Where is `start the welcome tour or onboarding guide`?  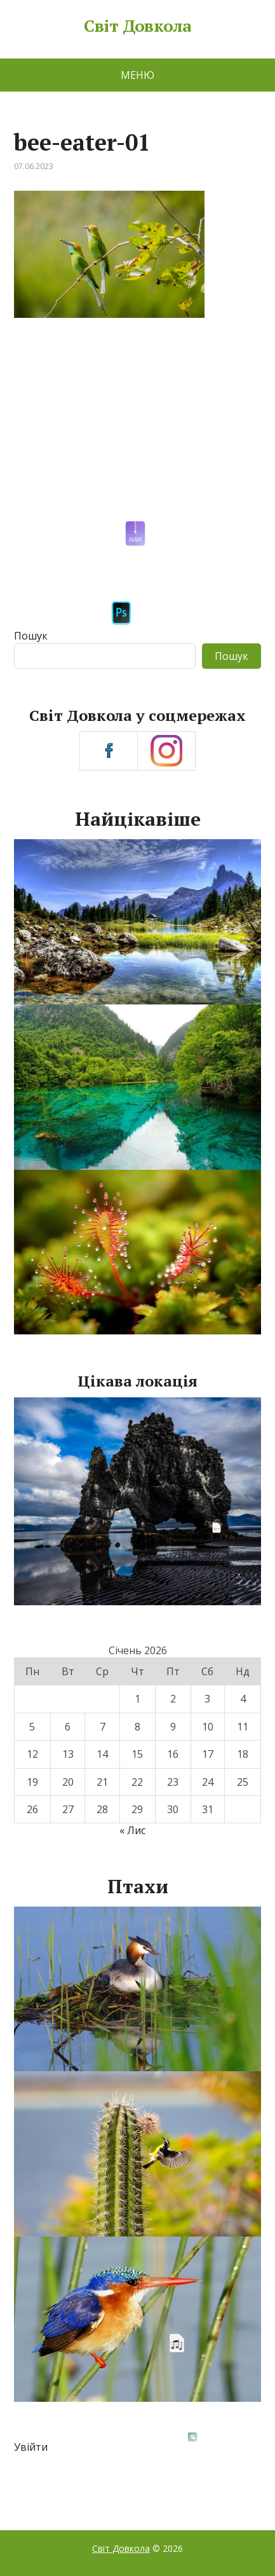
start the welcome tour or onboarding guide is located at coordinates (63, 2042).